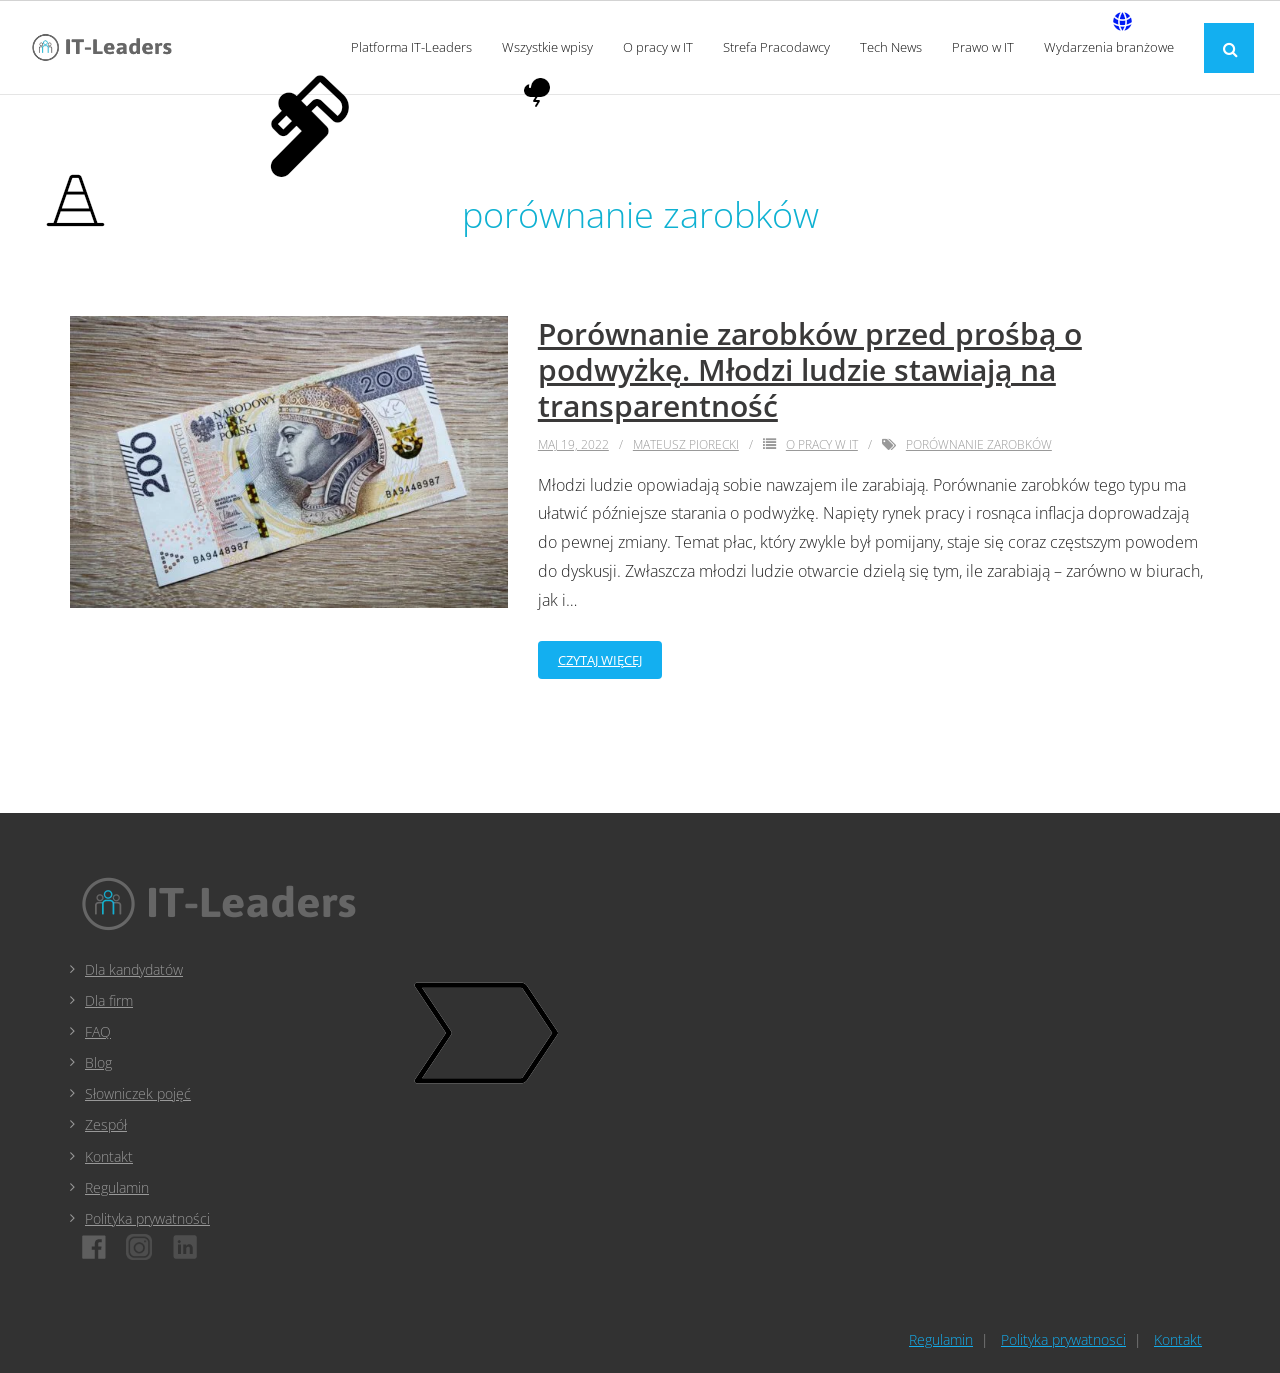 The height and width of the screenshot is (1373, 1280). What do you see at coordinates (305, 126) in the screenshot?
I see `access plumbing or maintenance tools` at bounding box center [305, 126].